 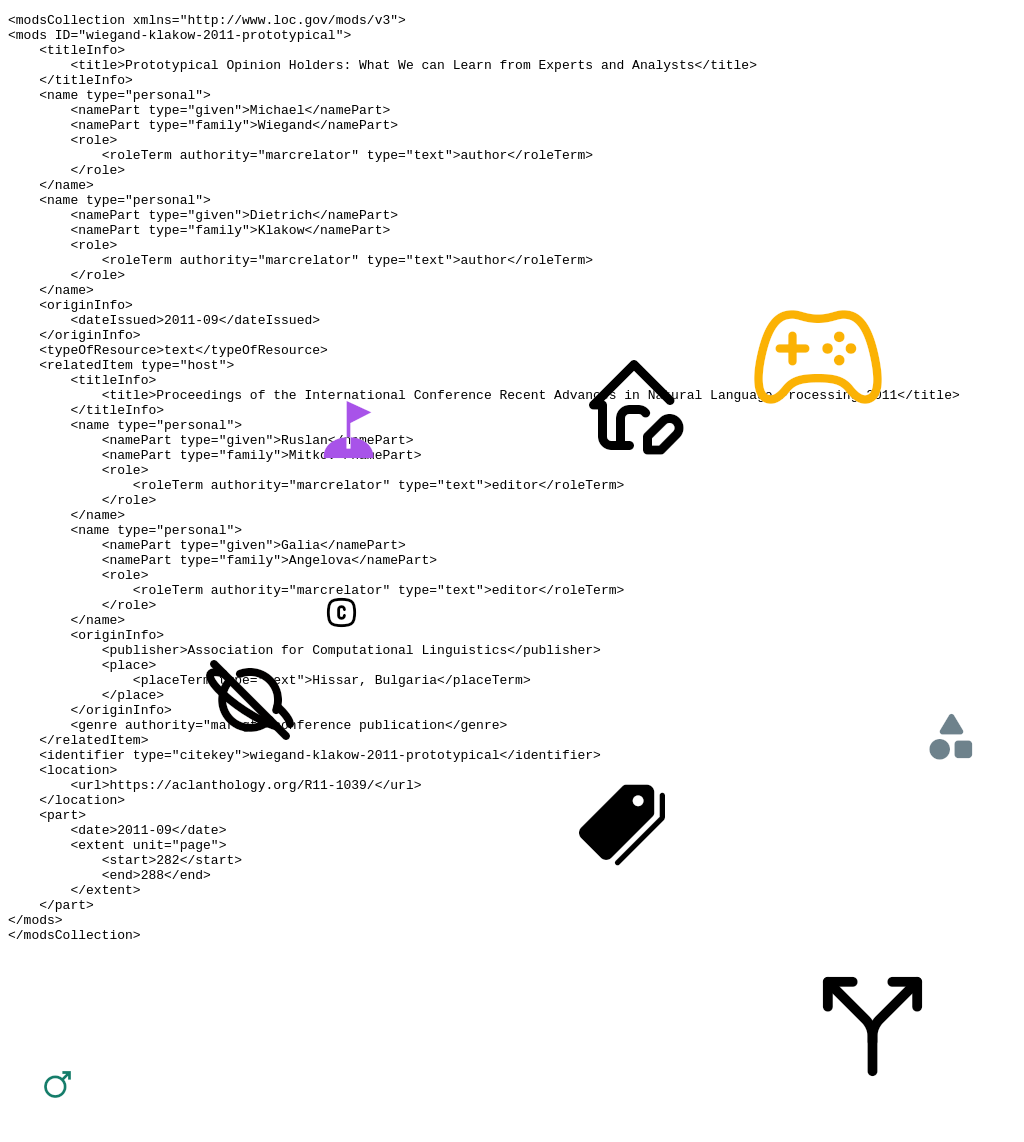 What do you see at coordinates (341, 612) in the screenshot?
I see `indicates copyright information` at bounding box center [341, 612].